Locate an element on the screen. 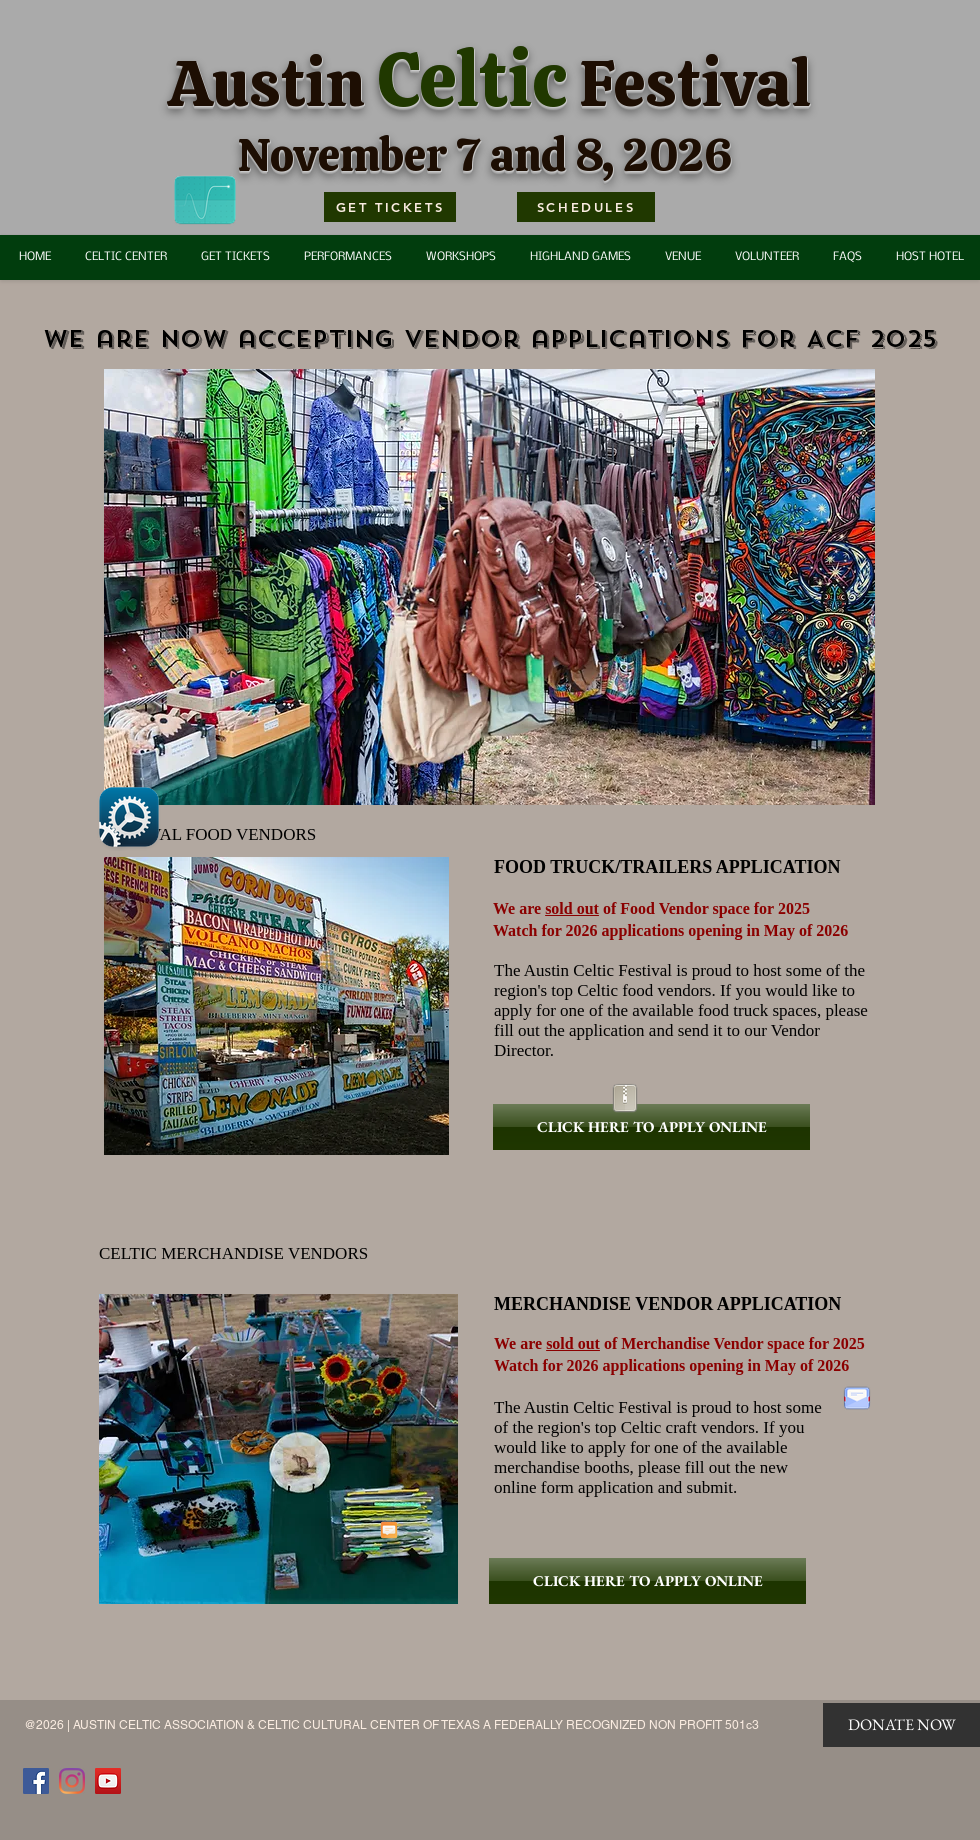  open file roller archive manager is located at coordinates (625, 1098).